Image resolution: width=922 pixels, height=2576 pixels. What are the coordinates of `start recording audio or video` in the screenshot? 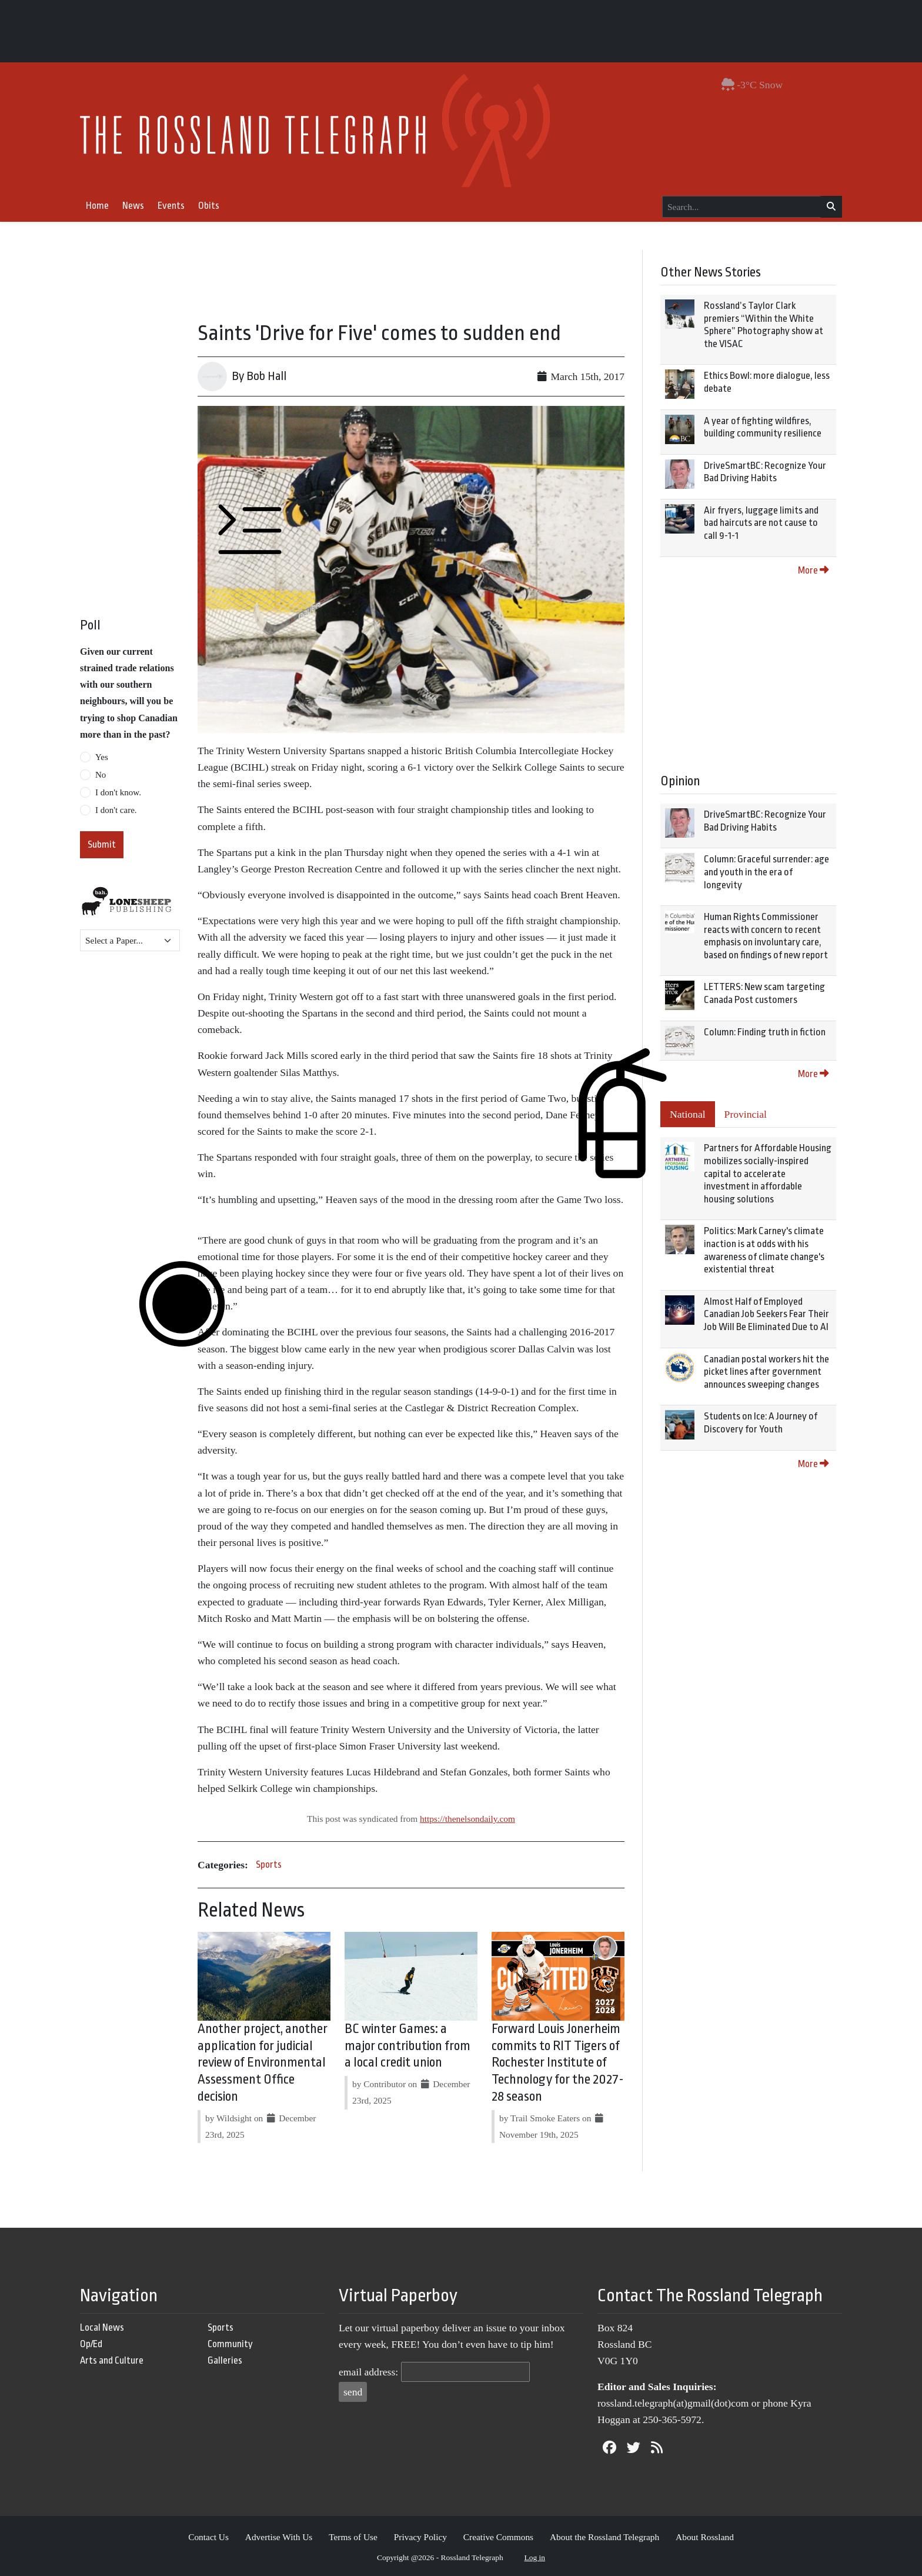 It's located at (182, 1304).